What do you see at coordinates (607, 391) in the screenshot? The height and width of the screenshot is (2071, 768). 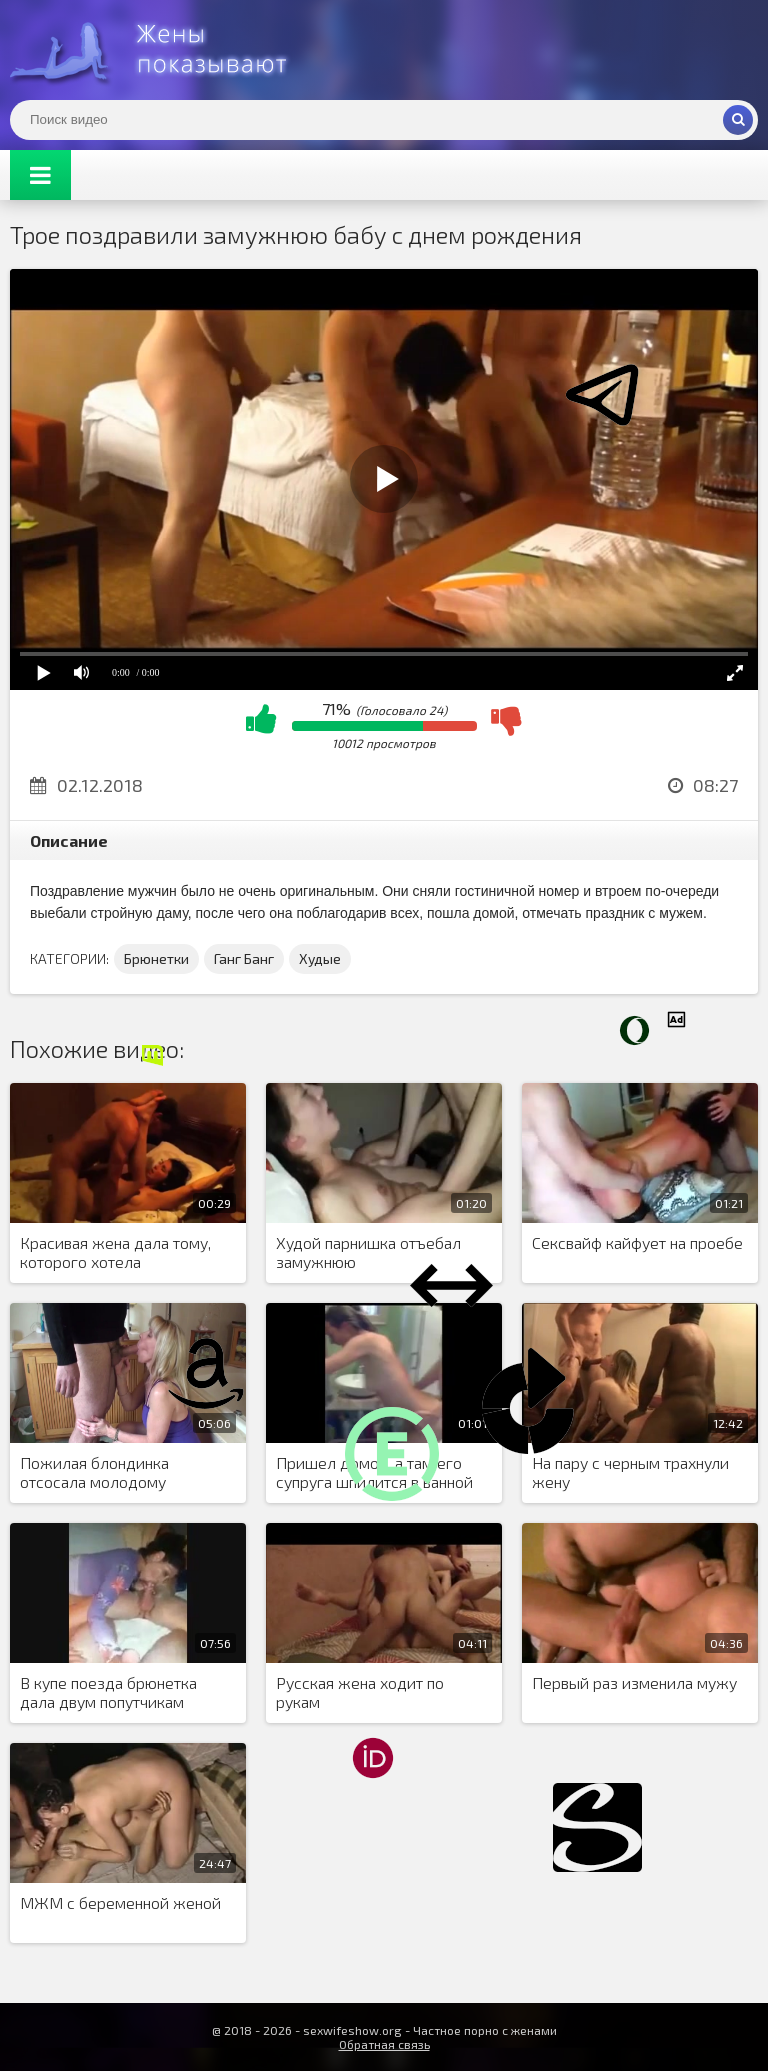 I see `open telegram messaging app` at bounding box center [607, 391].